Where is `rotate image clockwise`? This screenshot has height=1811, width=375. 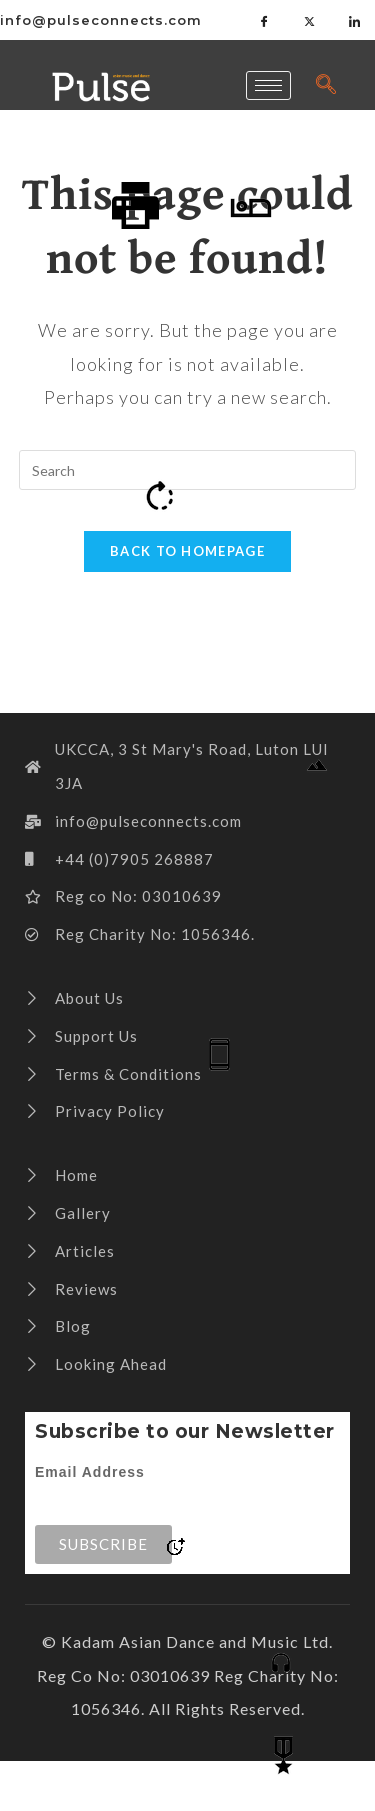 rotate image clockwise is located at coordinates (160, 497).